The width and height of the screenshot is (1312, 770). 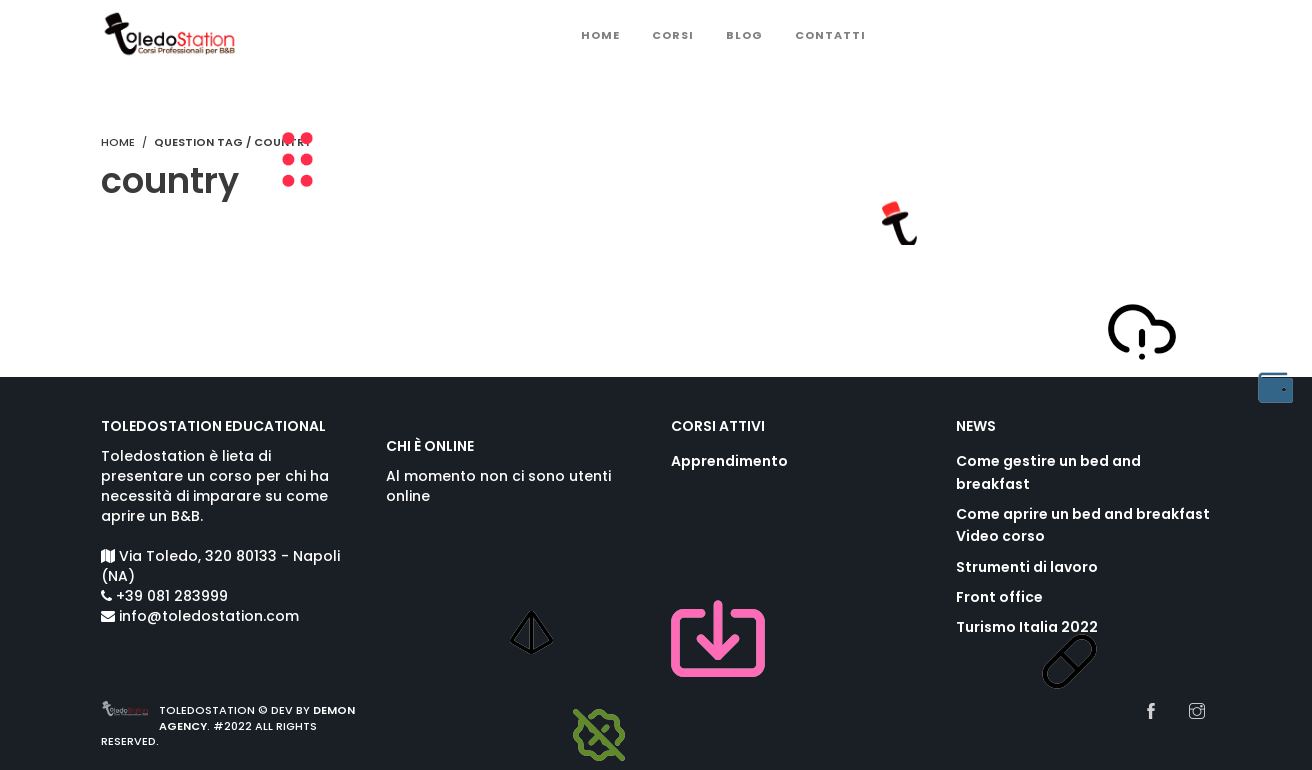 I want to click on cloud service warning or error, so click(x=1142, y=332).